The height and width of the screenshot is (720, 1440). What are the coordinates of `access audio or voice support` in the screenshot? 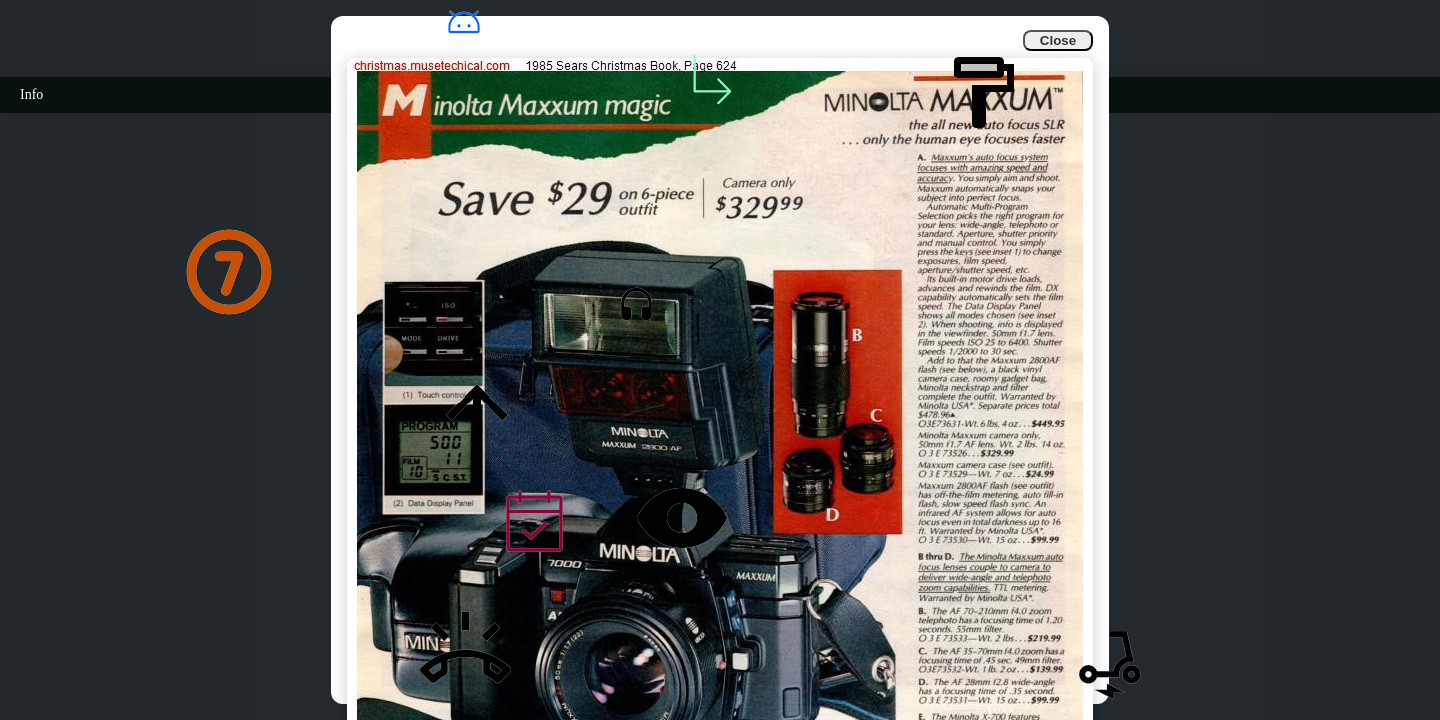 It's located at (636, 306).